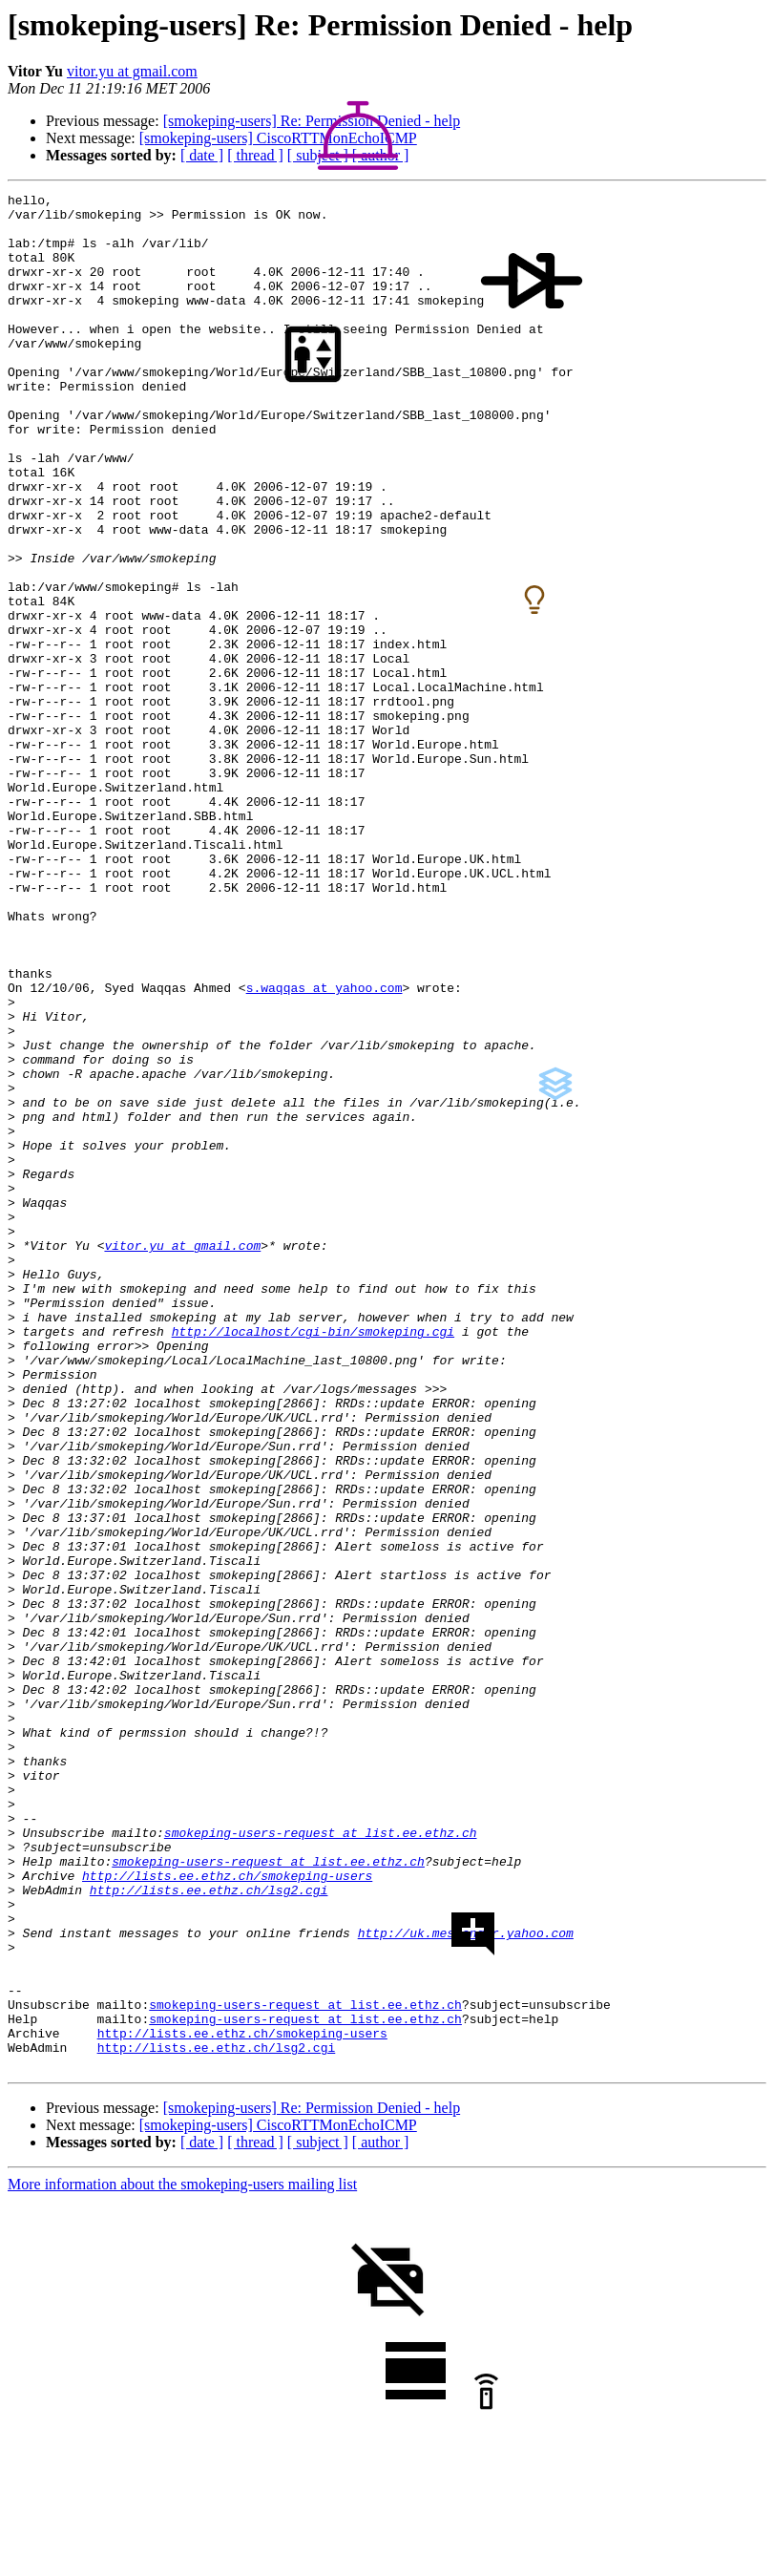 This screenshot has width=774, height=2576. Describe the element at coordinates (472, 1933) in the screenshot. I see `add a new comment` at that location.